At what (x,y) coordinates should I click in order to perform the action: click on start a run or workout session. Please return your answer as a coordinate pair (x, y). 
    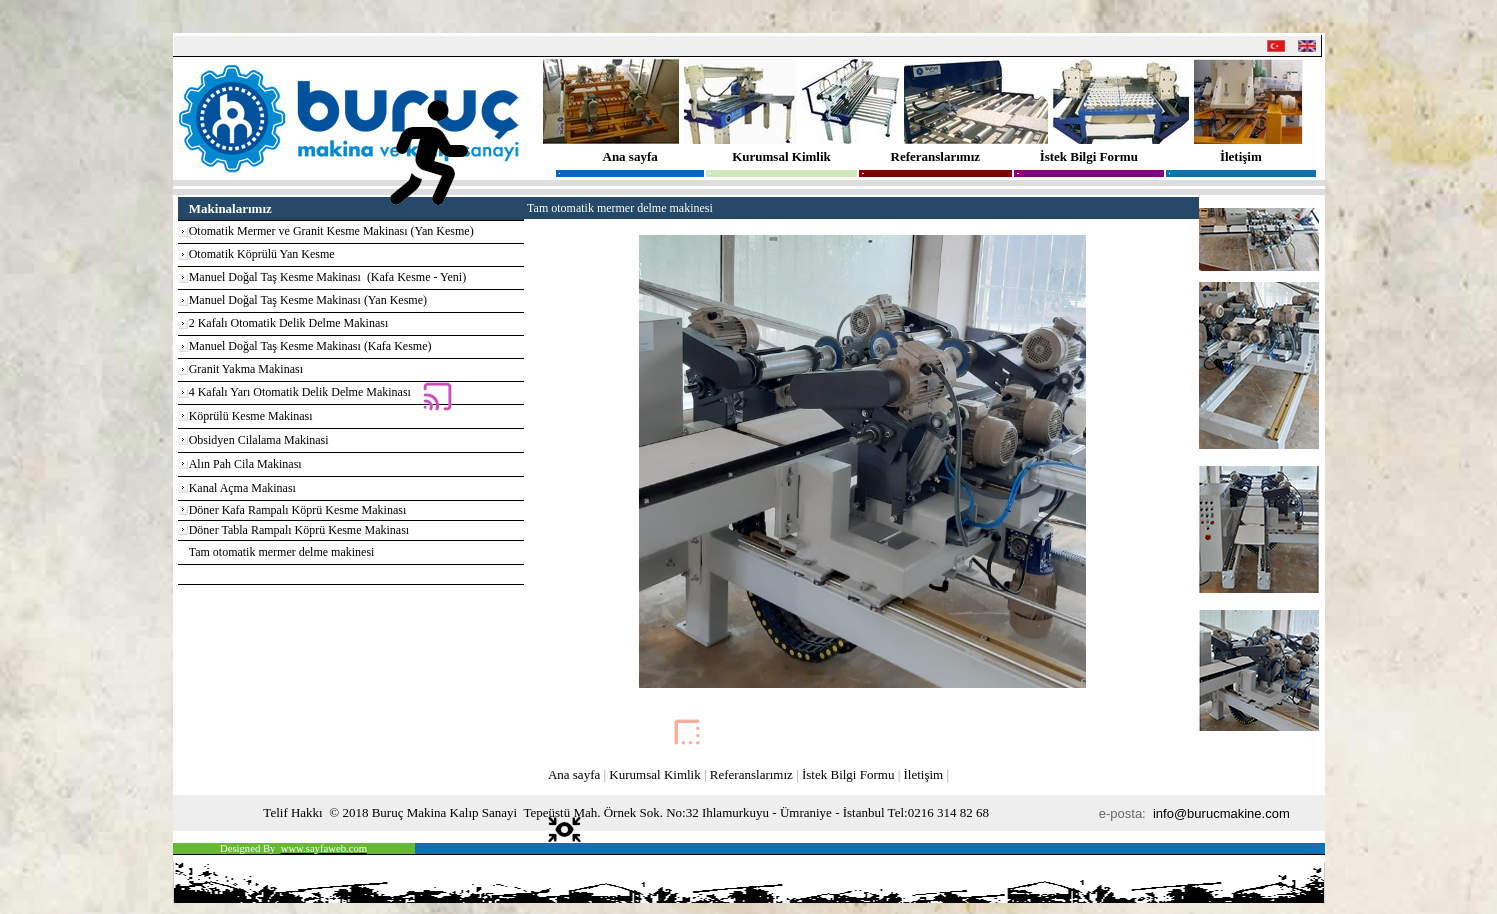
    Looking at the image, I should click on (432, 154).